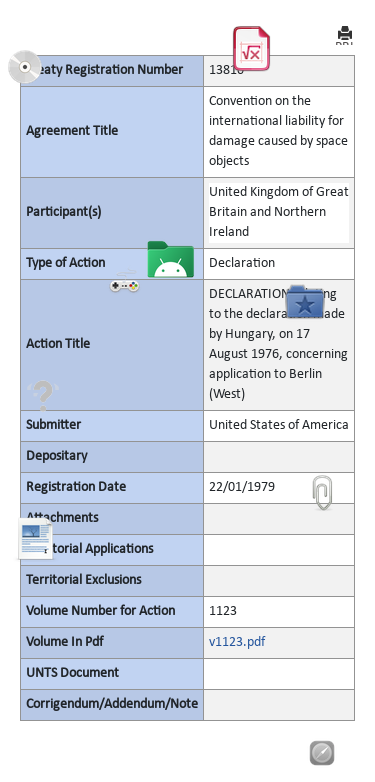  What do you see at coordinates (36, 538) in the screenshot?
I see `select all content in the current document` at bounding box center [36, 538].